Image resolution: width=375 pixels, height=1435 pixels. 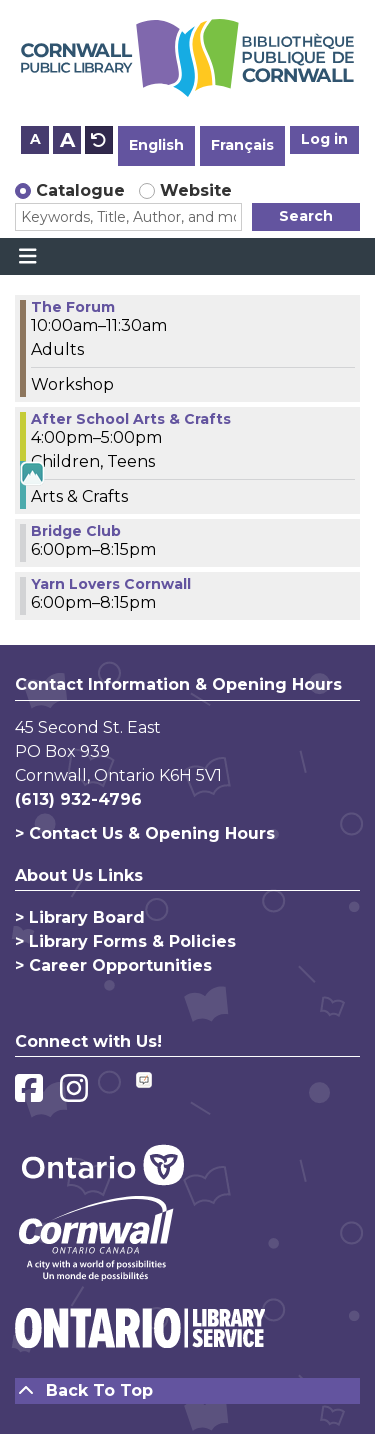 I want to click on open openboard app, so click(x=144, y=1080).